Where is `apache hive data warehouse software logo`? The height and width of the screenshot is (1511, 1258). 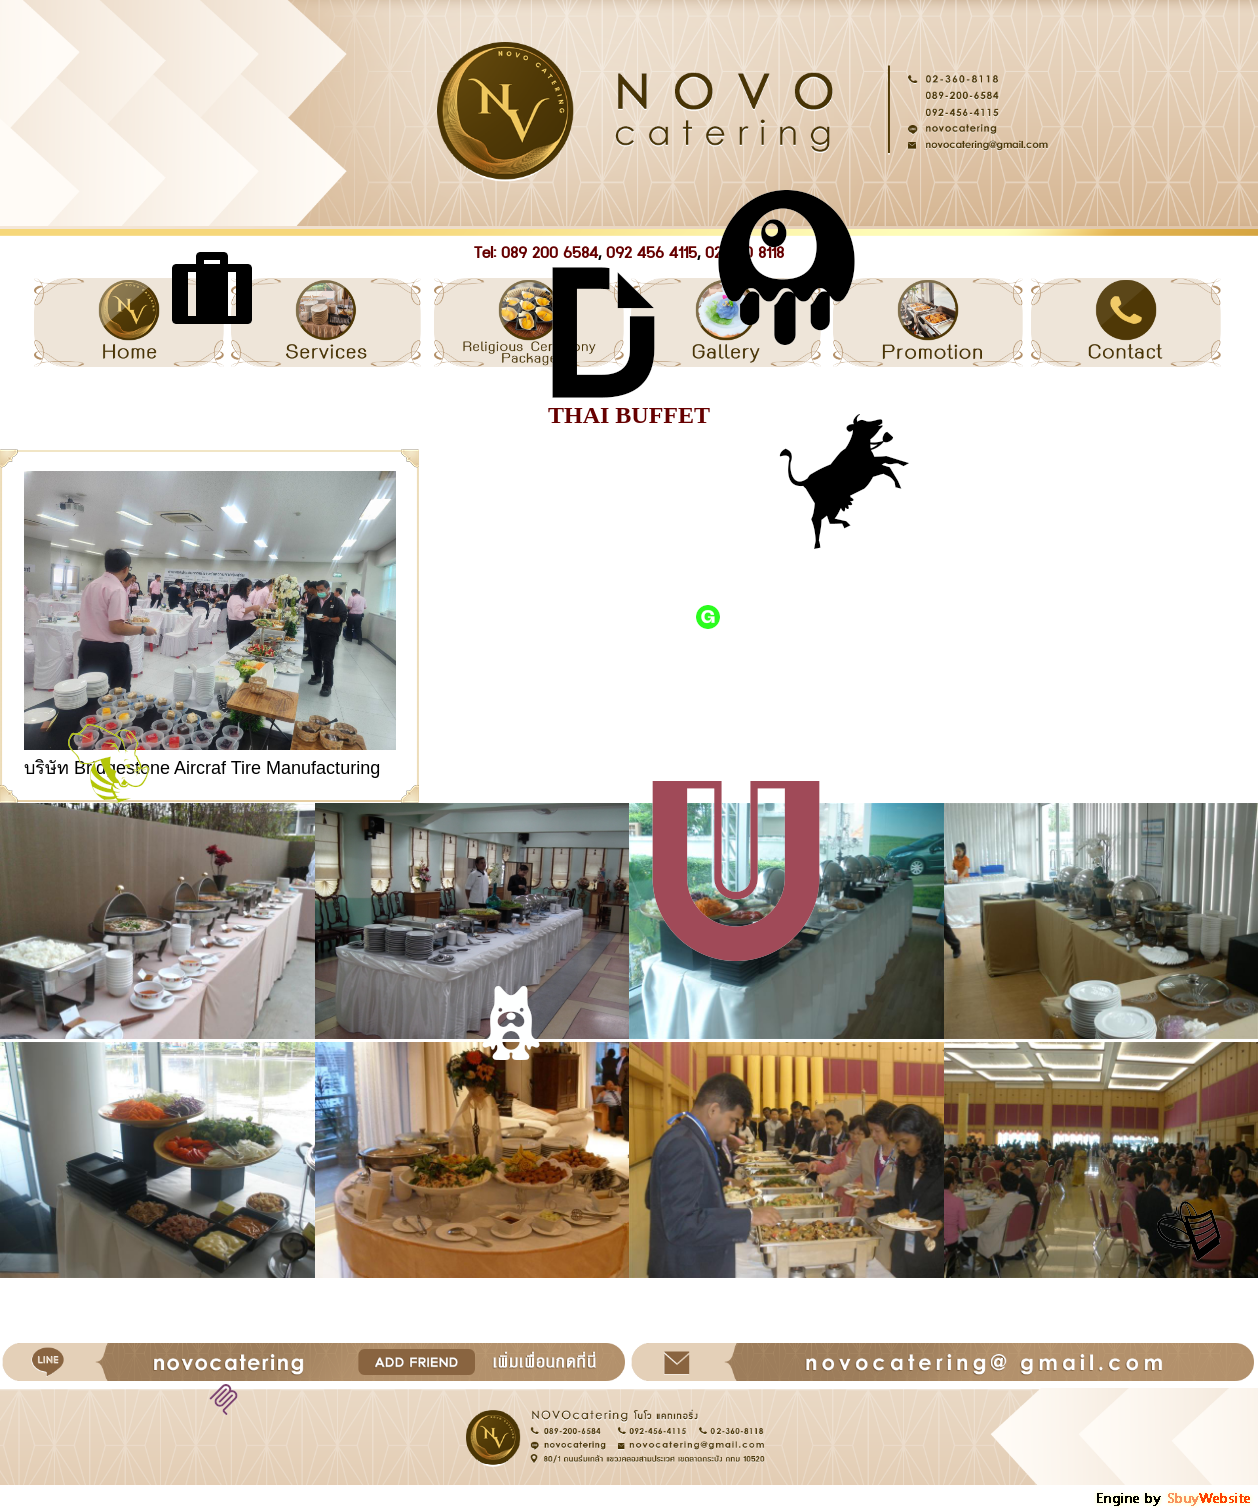 apache hive data warehouse software logo is located at coordinates (108, 763).